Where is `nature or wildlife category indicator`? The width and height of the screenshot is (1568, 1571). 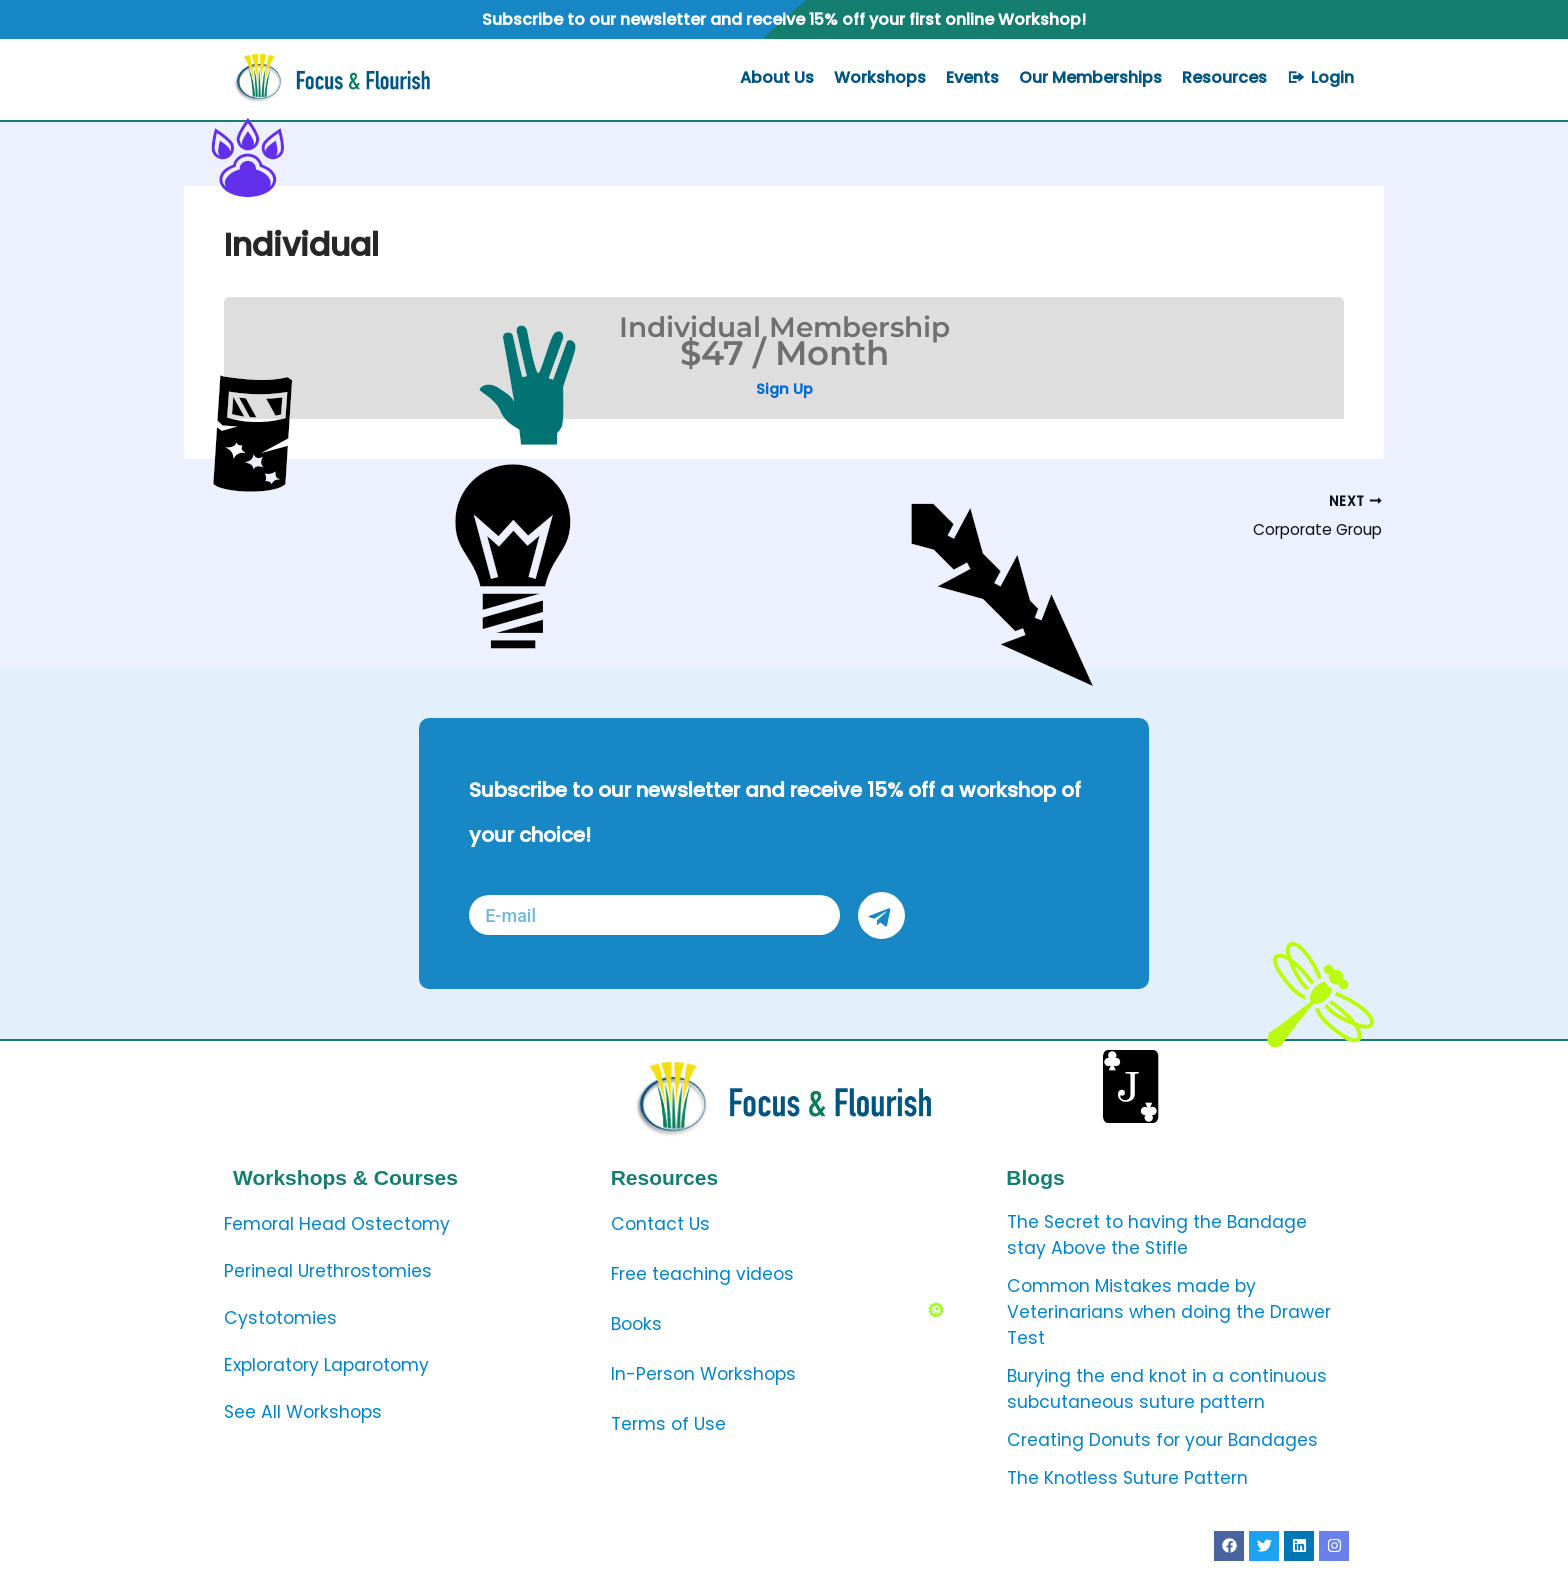 nature or wildlife category indicator is located at coordinates (1320, 994).